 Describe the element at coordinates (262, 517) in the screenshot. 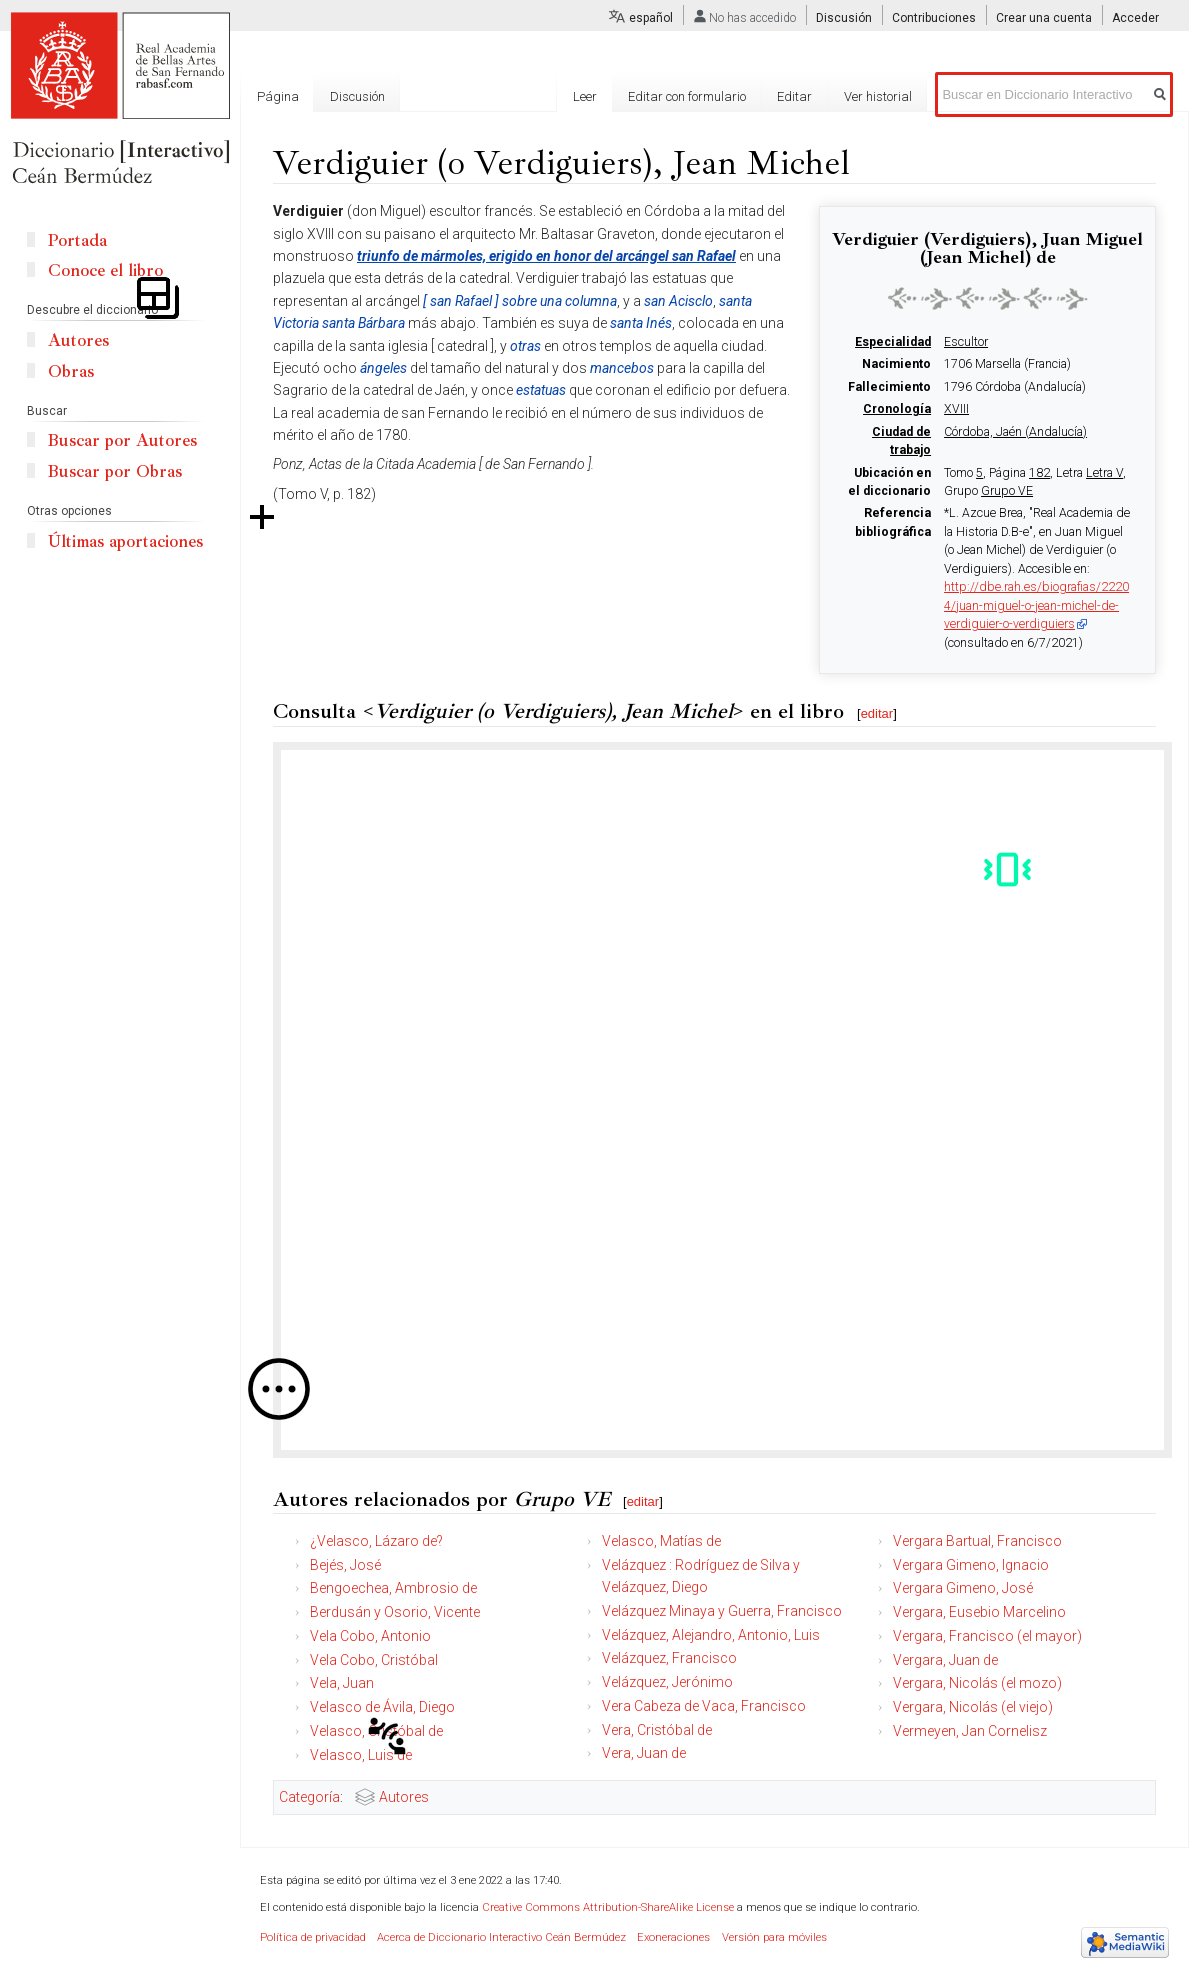

I see `add a new item` at that location.